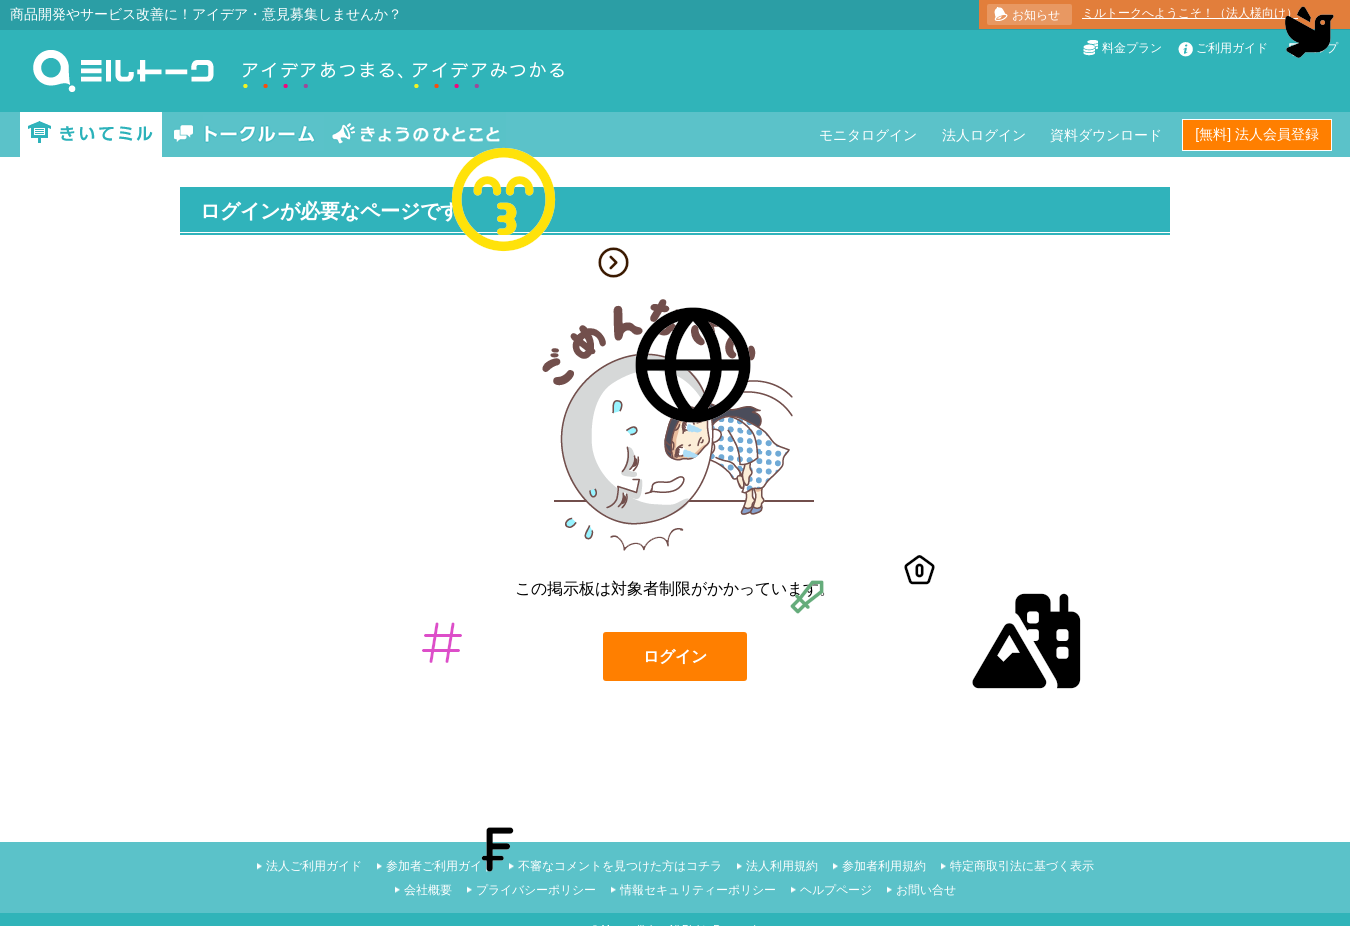 Image resolution: width=1350 pixels, height=926 pixels. I want to click on indicates peace or harmony settings, so click(1308, 33).